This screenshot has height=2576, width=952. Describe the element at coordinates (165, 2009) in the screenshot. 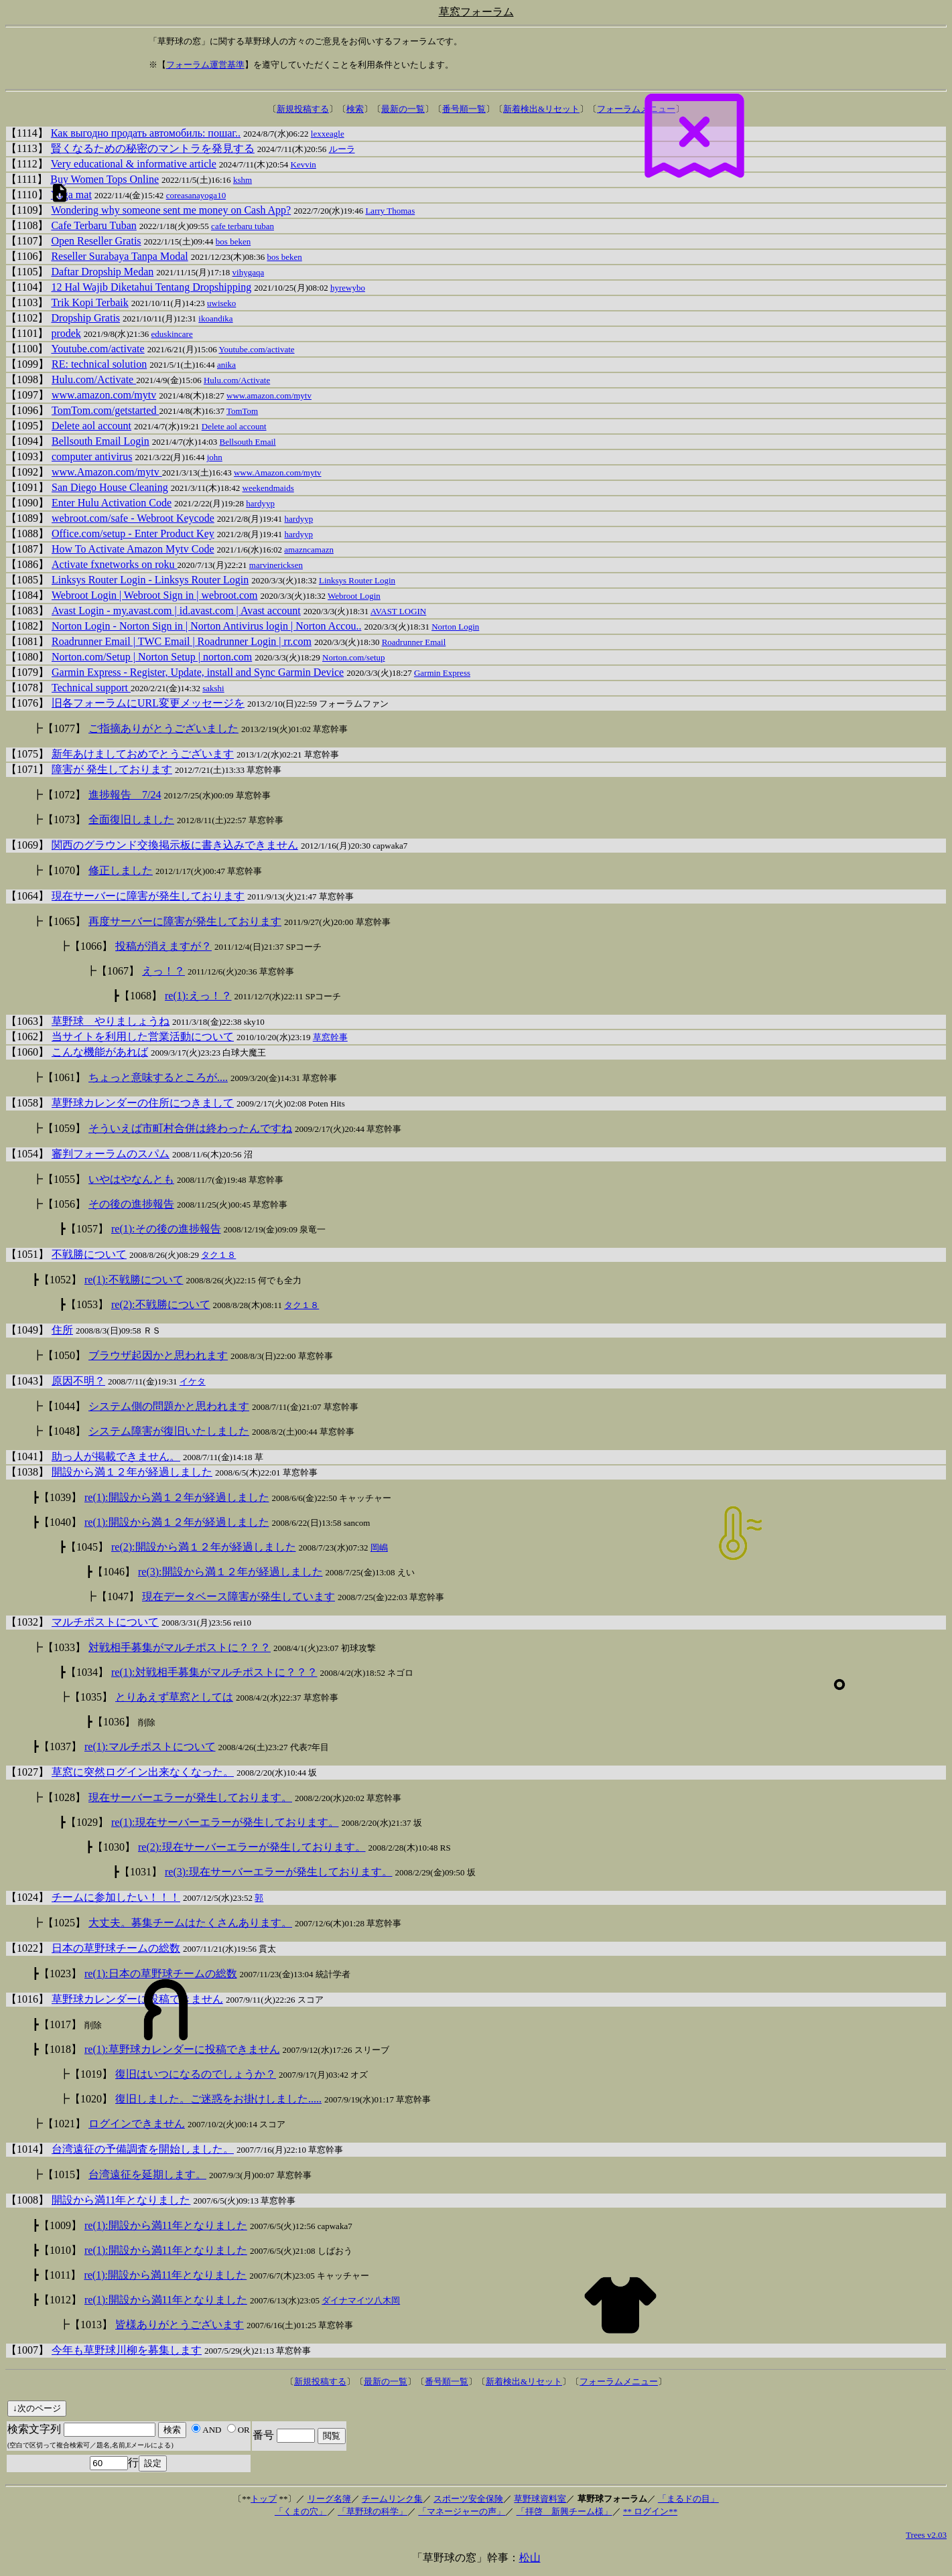

I see `switch to Thai language input` at that location.